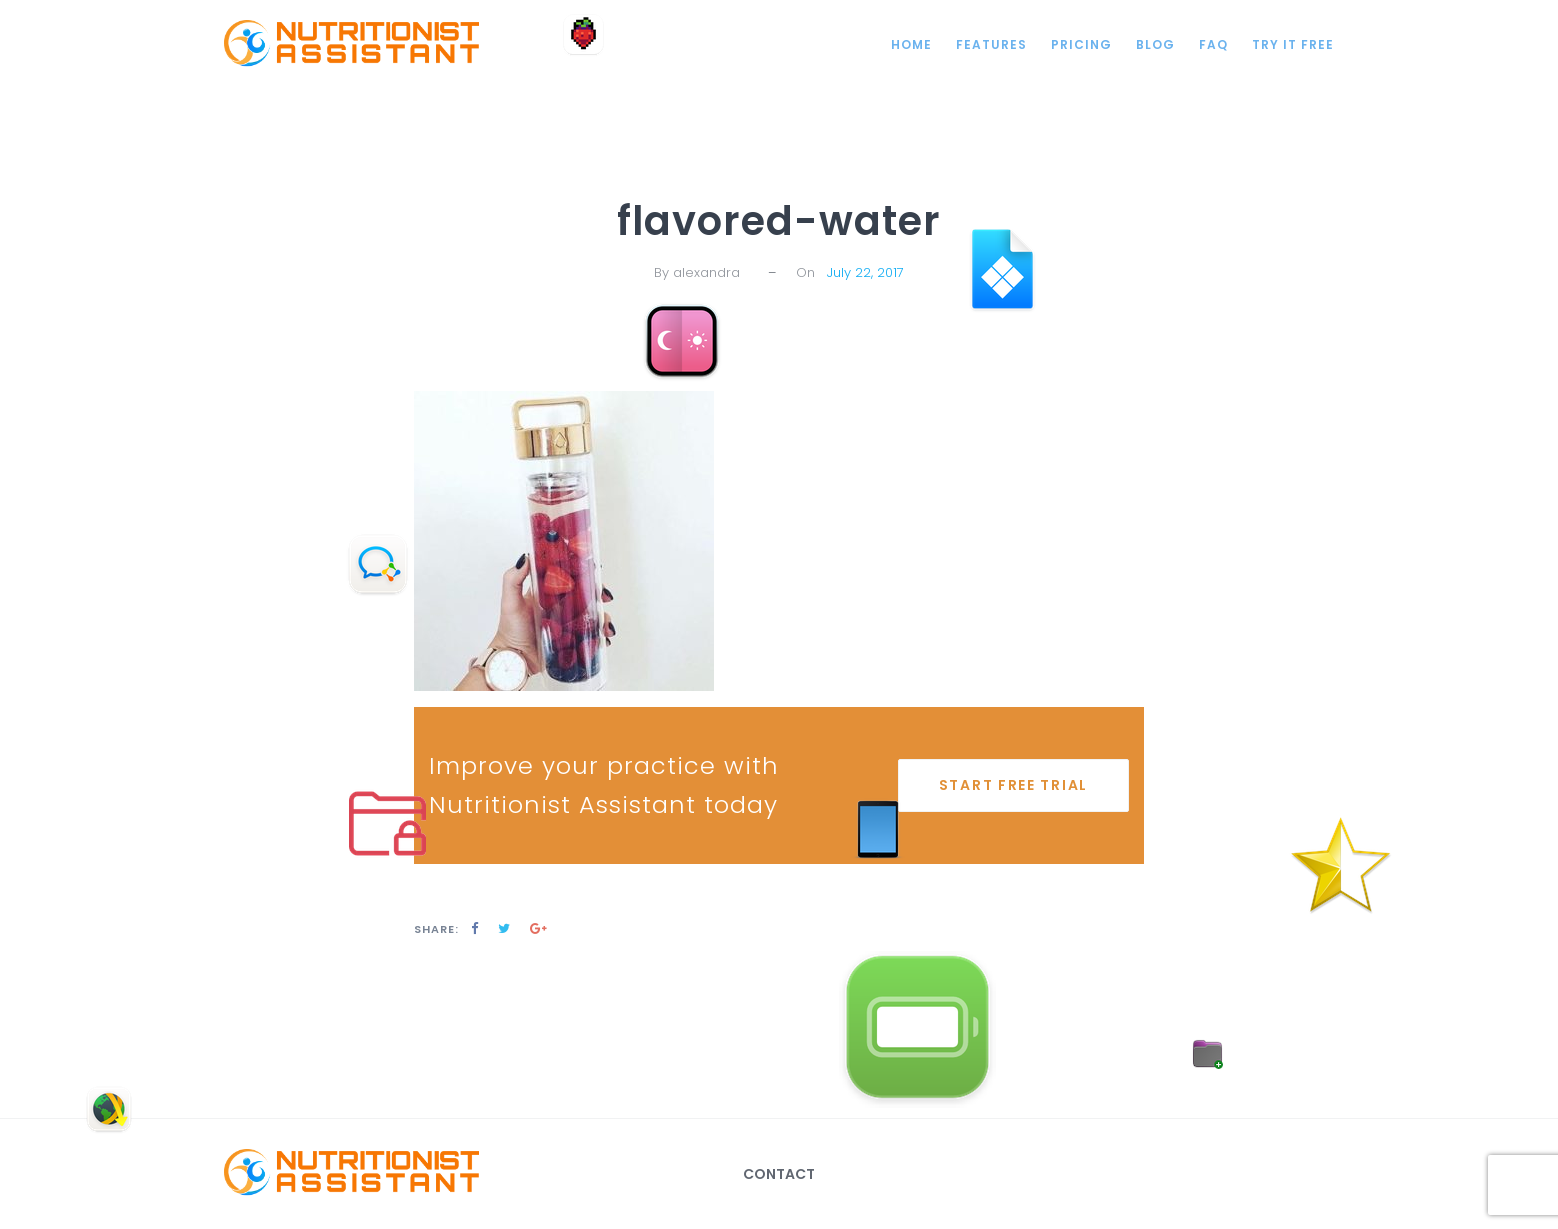 This screenshot has width=1558, height=1229. Describe the element at coordinates (1207, 1053) in the screenshot. I see `create a new folder` at that location.